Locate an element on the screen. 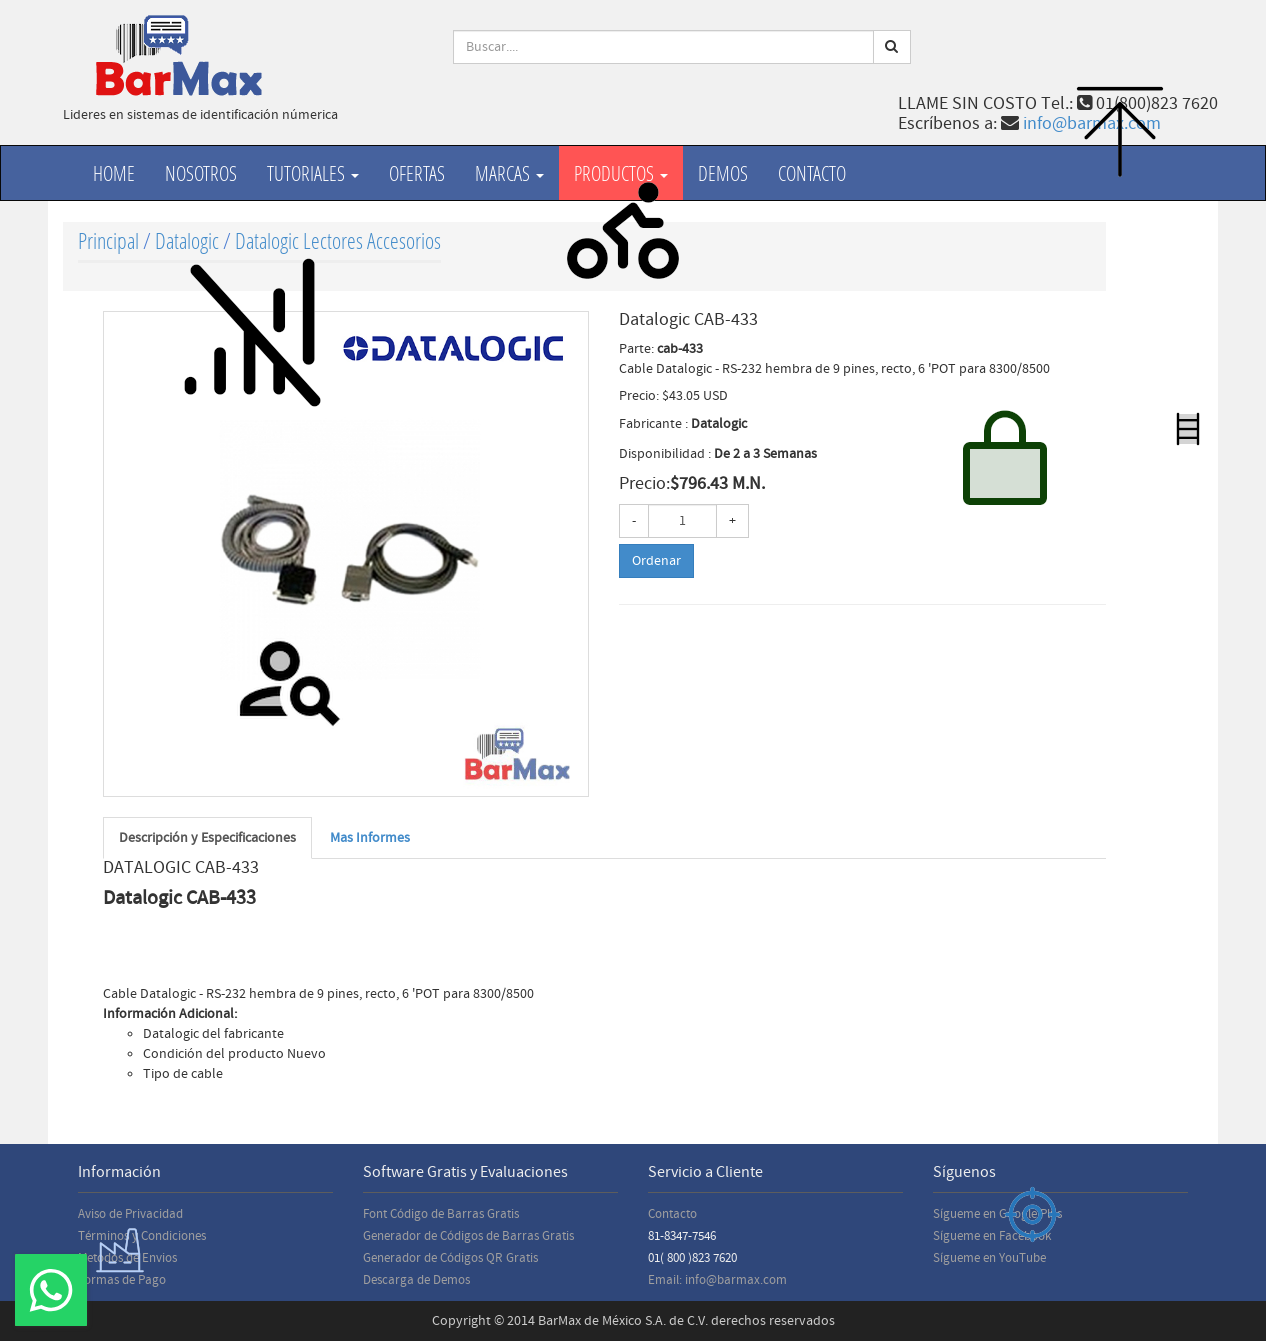  scroll to top of page is located at coordinates (1120, 130).